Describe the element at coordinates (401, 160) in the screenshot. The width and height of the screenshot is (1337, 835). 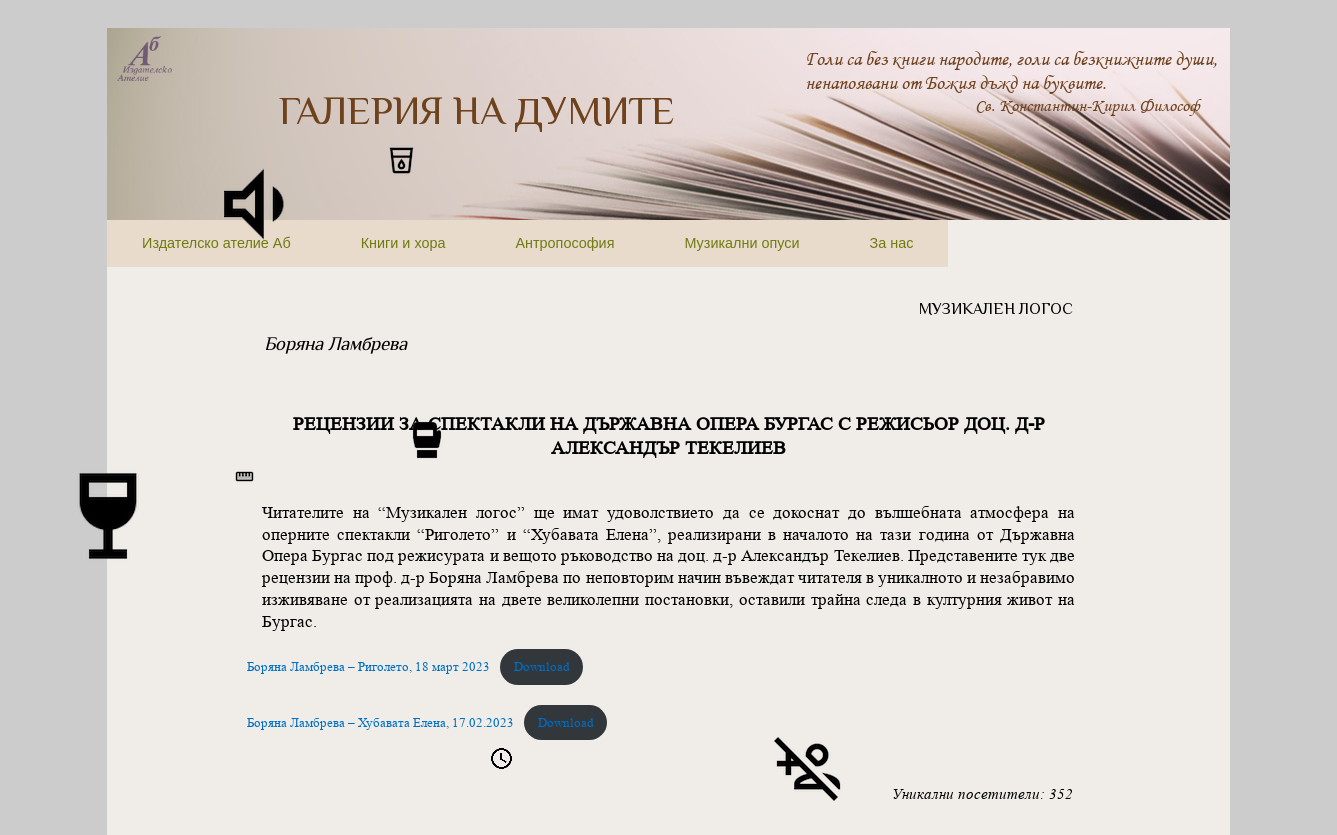
I see `find nearby drink or beverage locations` at that location.